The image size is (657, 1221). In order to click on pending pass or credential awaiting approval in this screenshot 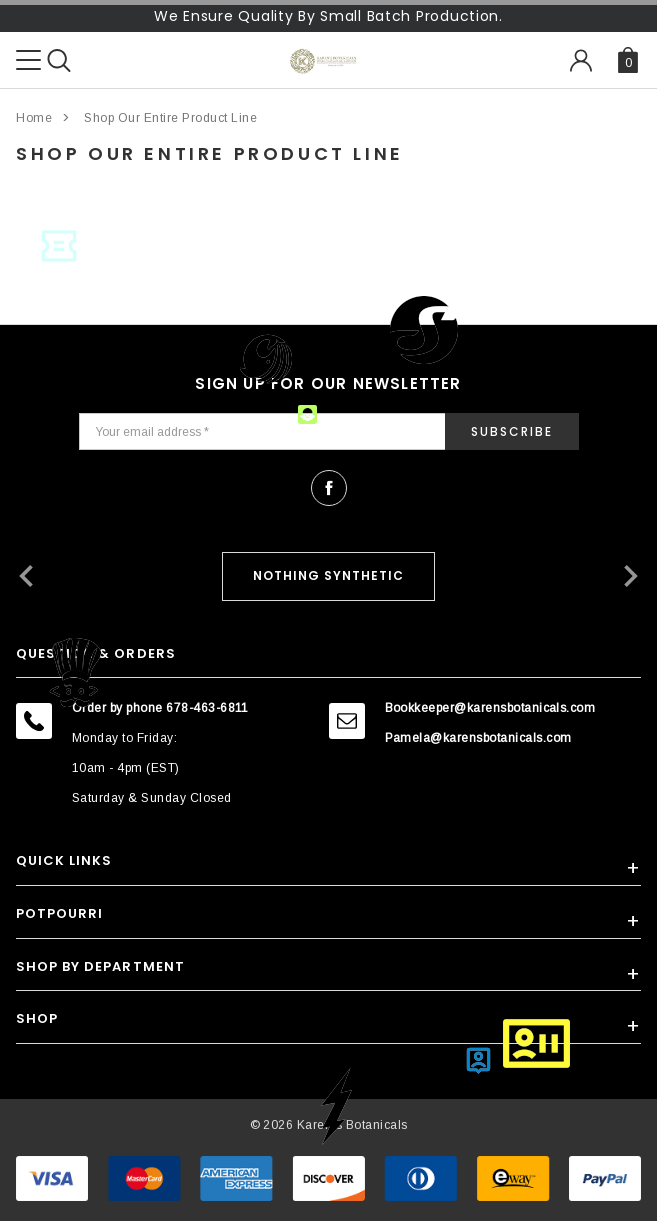, I will do `click(536, 1043)`.